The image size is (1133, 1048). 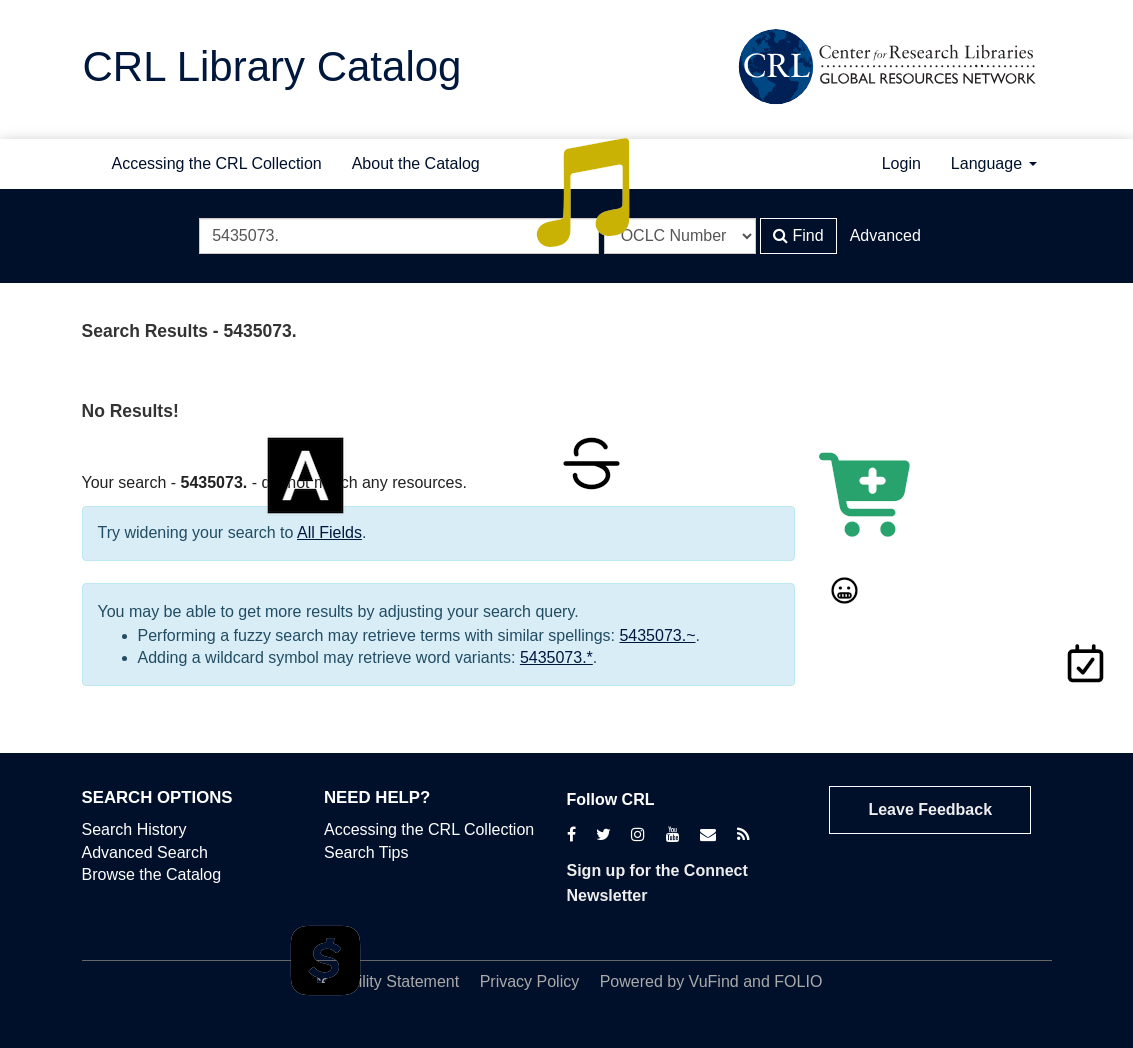 I want to click on open Cash App, so click(x=325, y=960).